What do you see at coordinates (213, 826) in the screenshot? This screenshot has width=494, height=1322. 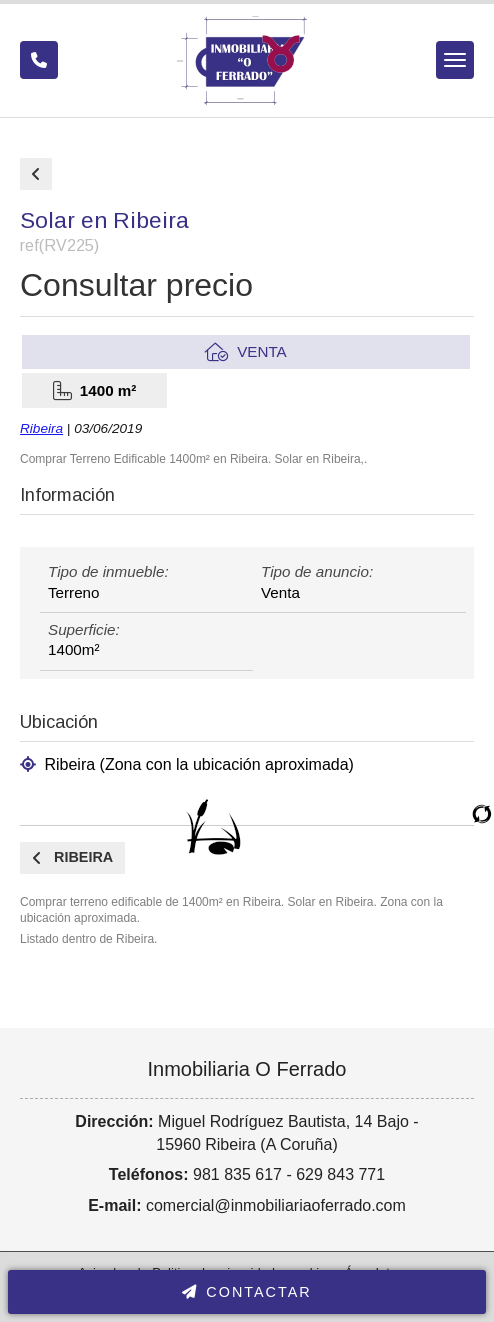 I see `indicates swamp or wetland terrain type` at bounding box center [213, 826].